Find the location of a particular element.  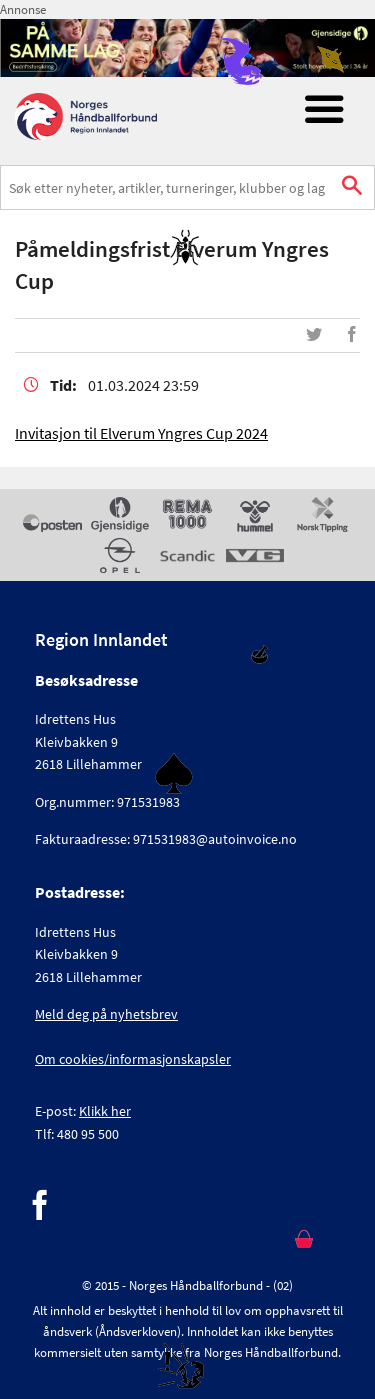

indicates manta ray or marine life content is located at coordinates (330, 59).